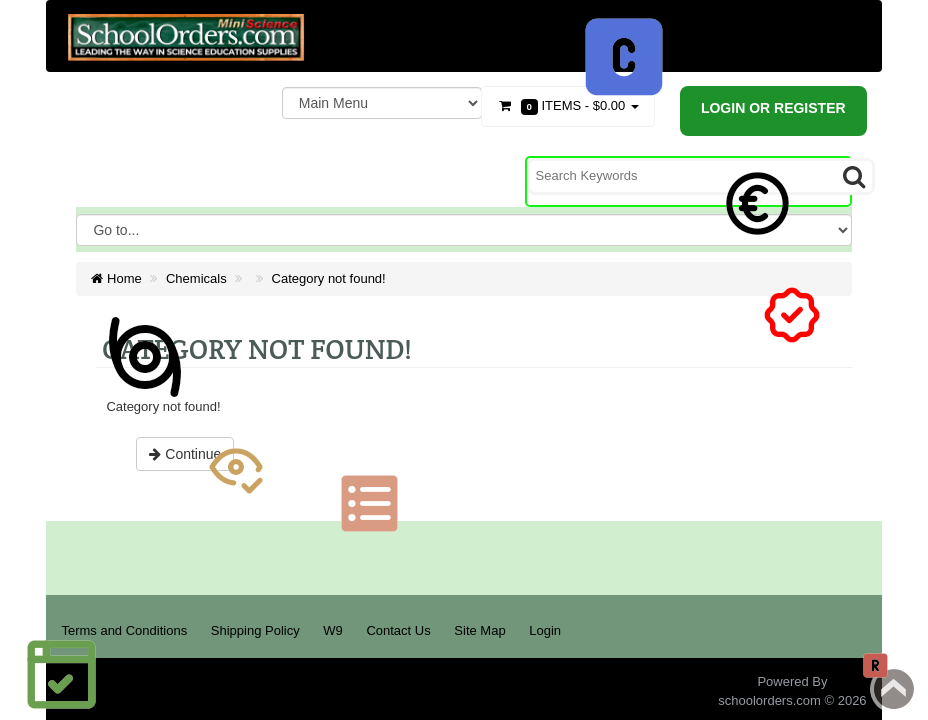  Describe the element at coordinates (61, 674) in the screenshot. I see `browser verification complete` at that location.